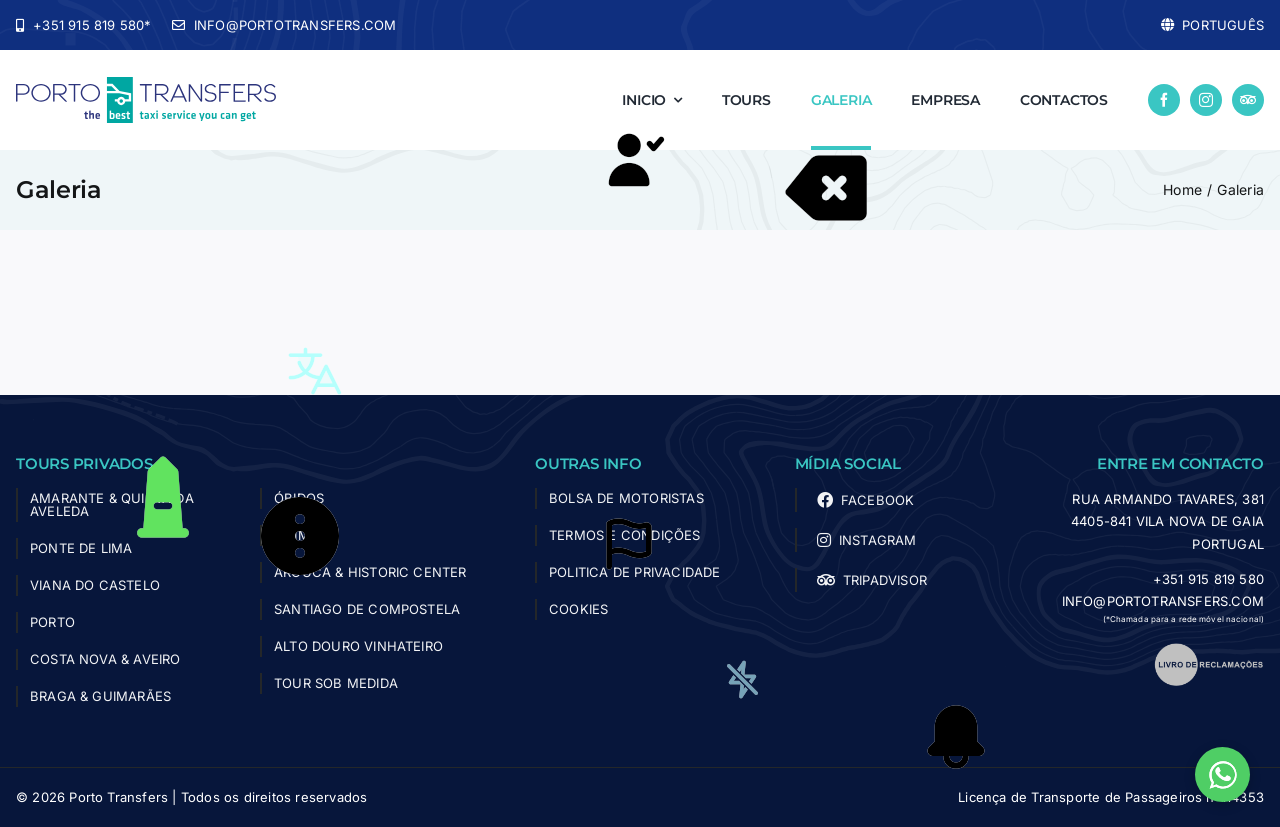 Image resolution: width=1280 pixels, height=827 pixels. Describe the element at coordinates (163, 500) in the screenshot. I see `view monuments or landmarks nearby` at that location.